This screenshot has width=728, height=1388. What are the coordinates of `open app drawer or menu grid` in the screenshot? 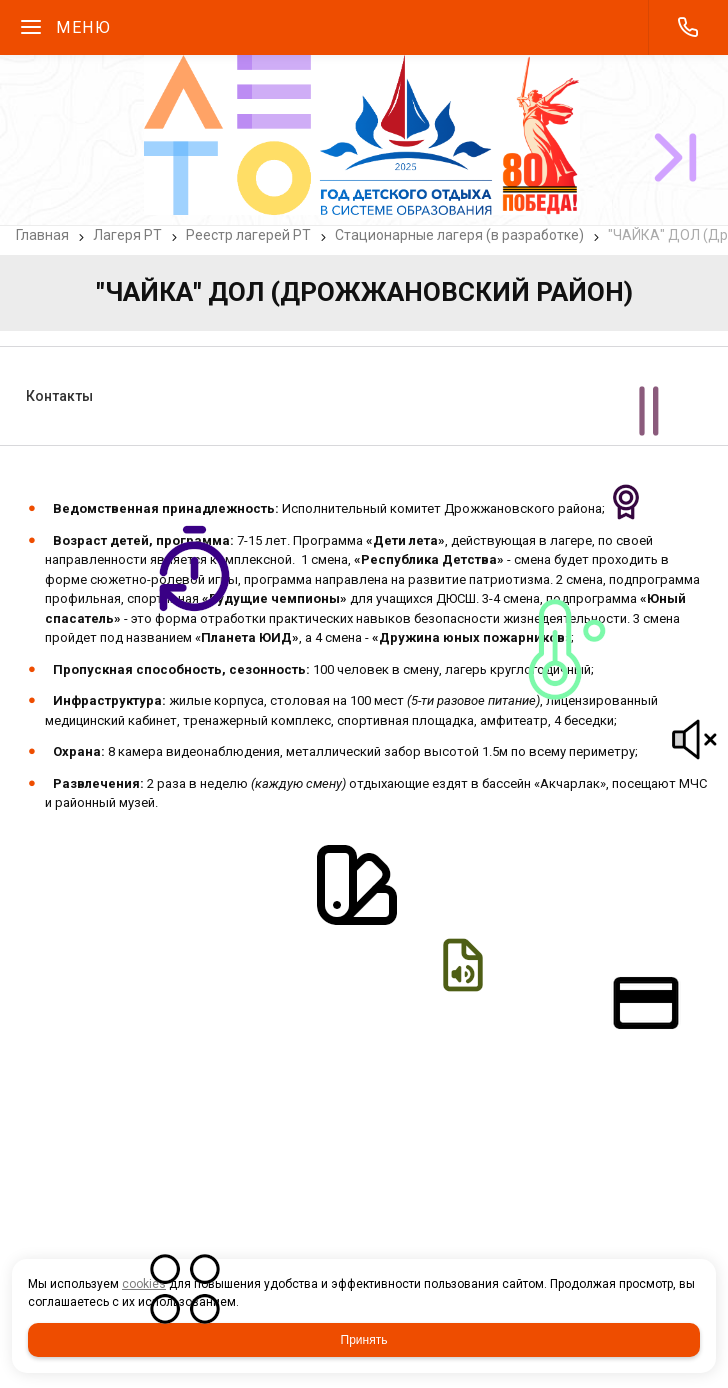 It's located at (185, 1289).